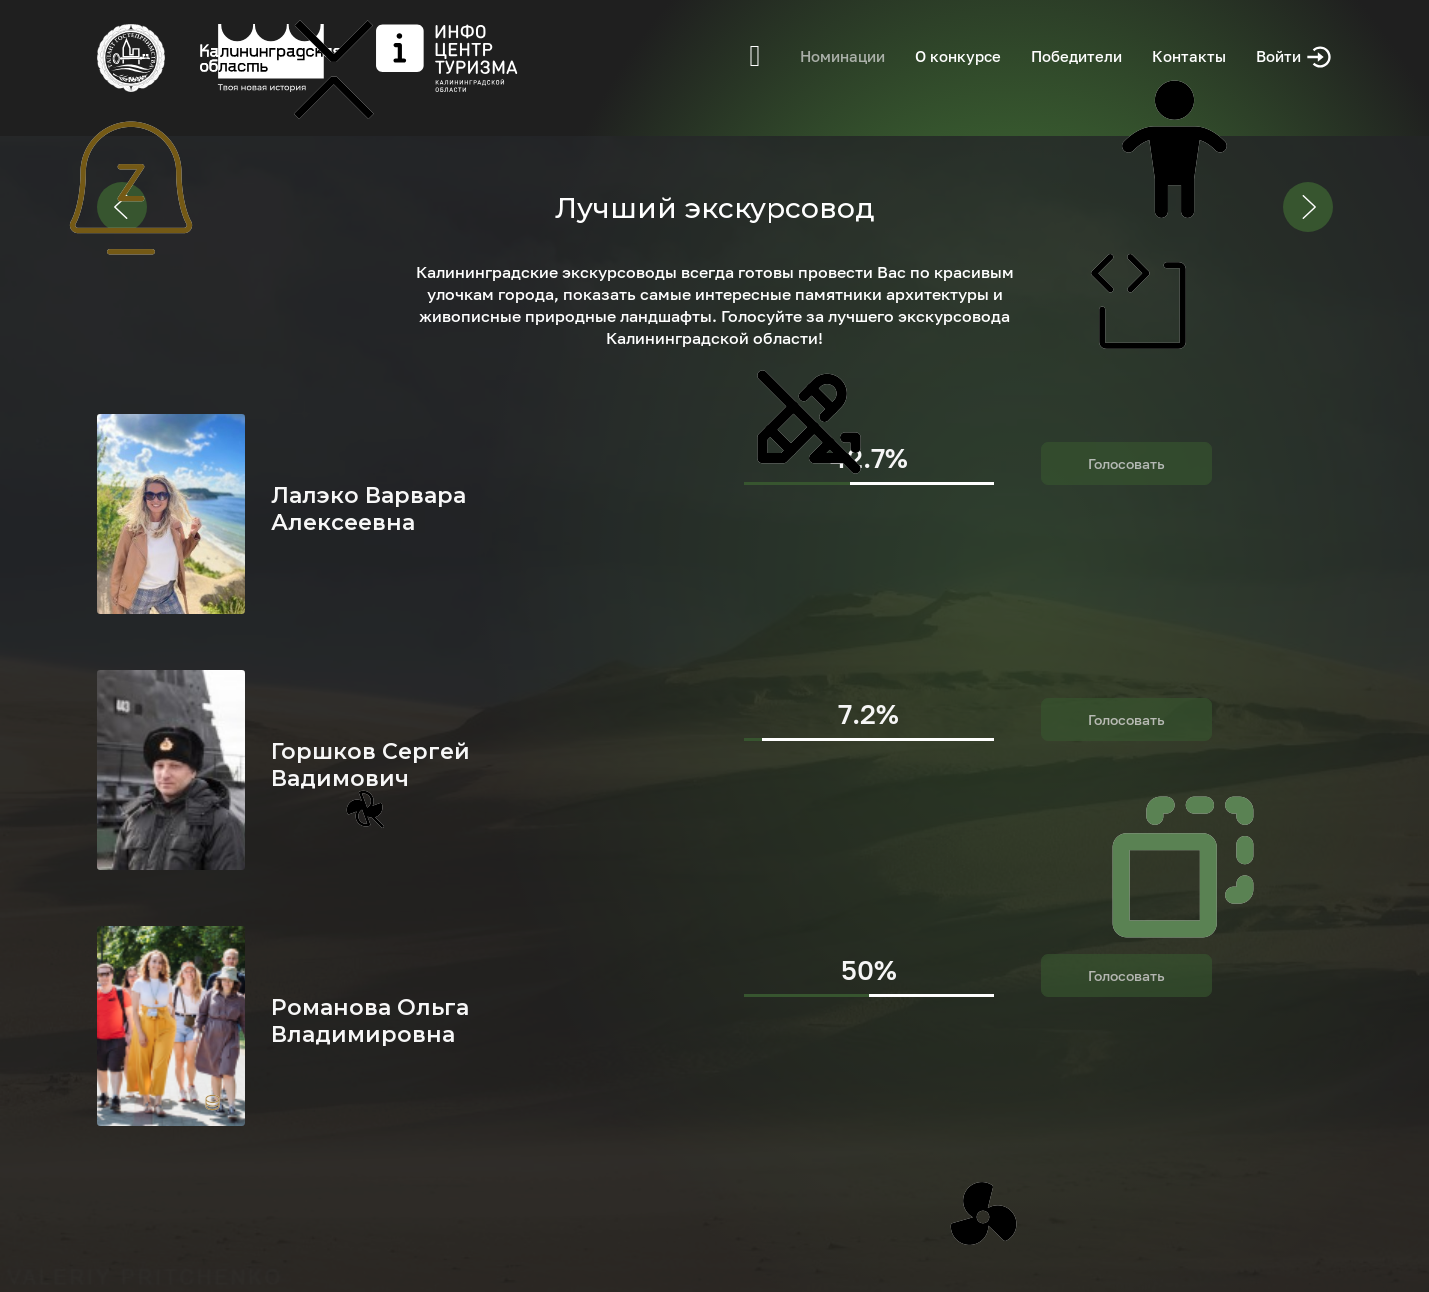  What do you see at coordinates (1183, 867) in the screenshot?
I see `send selected element to back layer` at bounding box center [1183, 867].